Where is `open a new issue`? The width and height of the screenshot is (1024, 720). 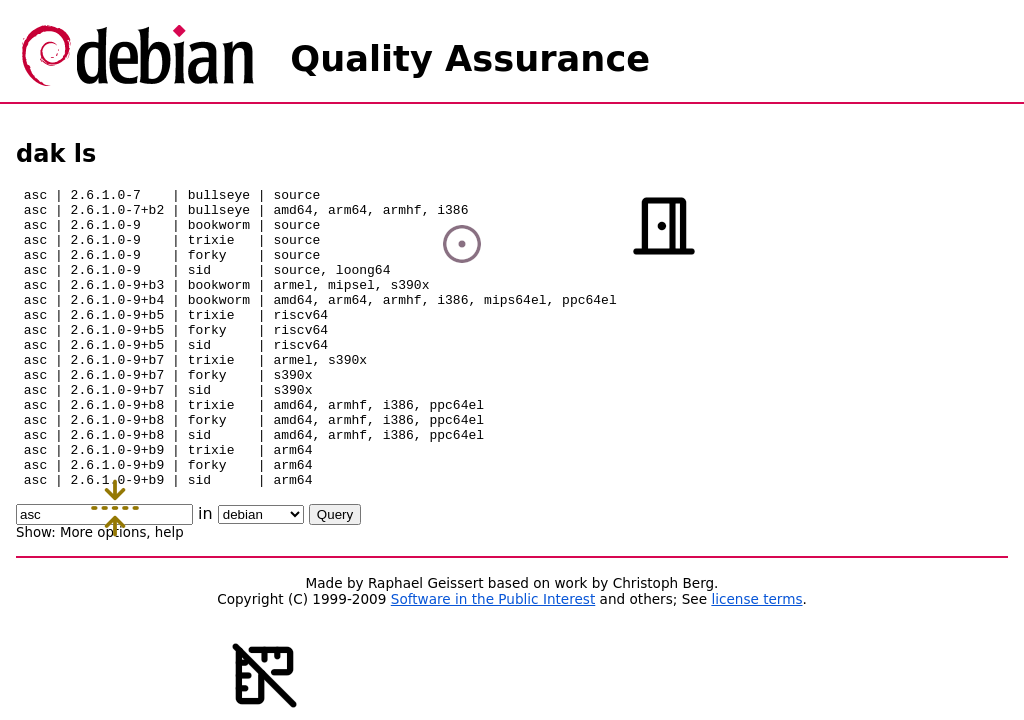
open a new issue is located at coordinates (462, 244).